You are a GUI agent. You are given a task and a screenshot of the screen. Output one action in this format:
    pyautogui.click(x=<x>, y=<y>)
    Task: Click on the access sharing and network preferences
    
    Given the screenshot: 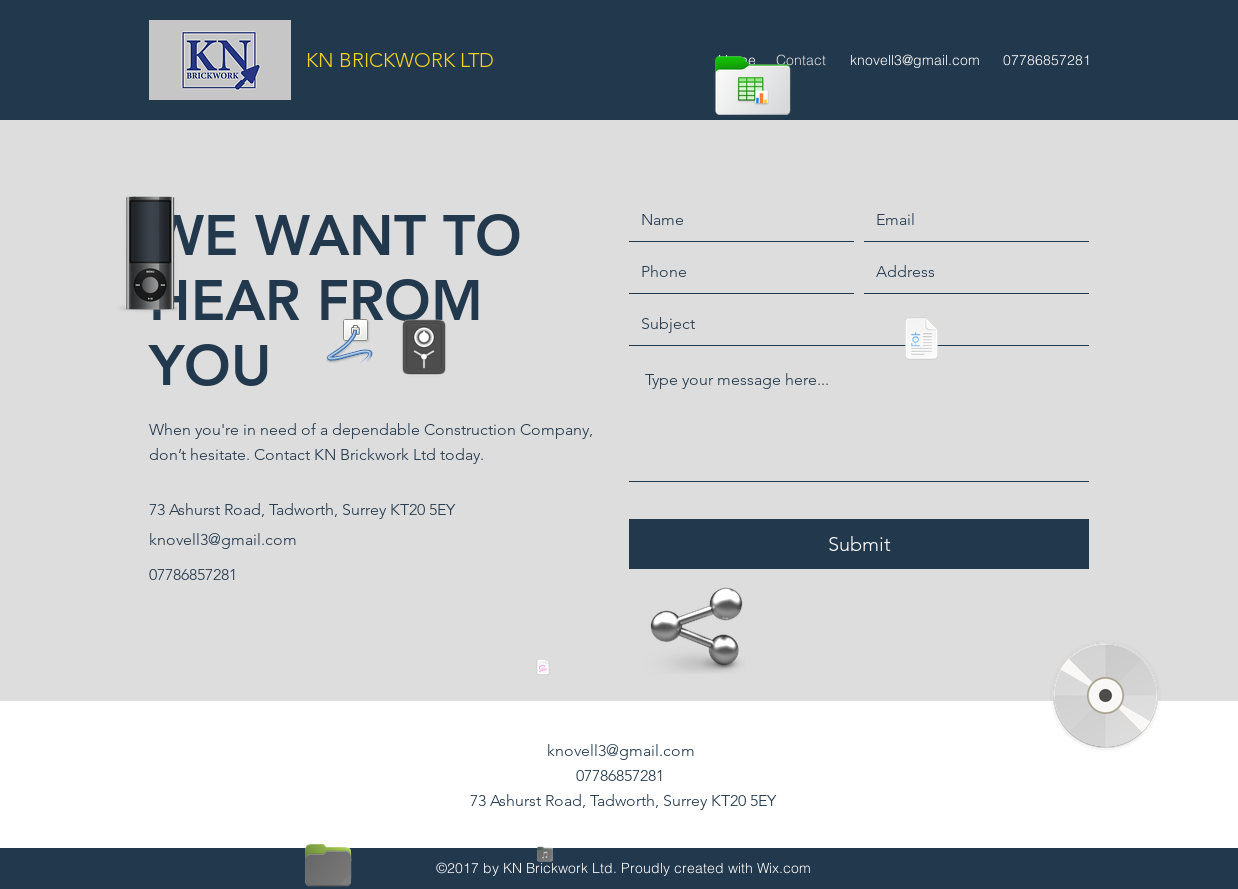 What is the action you would take?
    pyautogui.click(x=694, y=623)
    